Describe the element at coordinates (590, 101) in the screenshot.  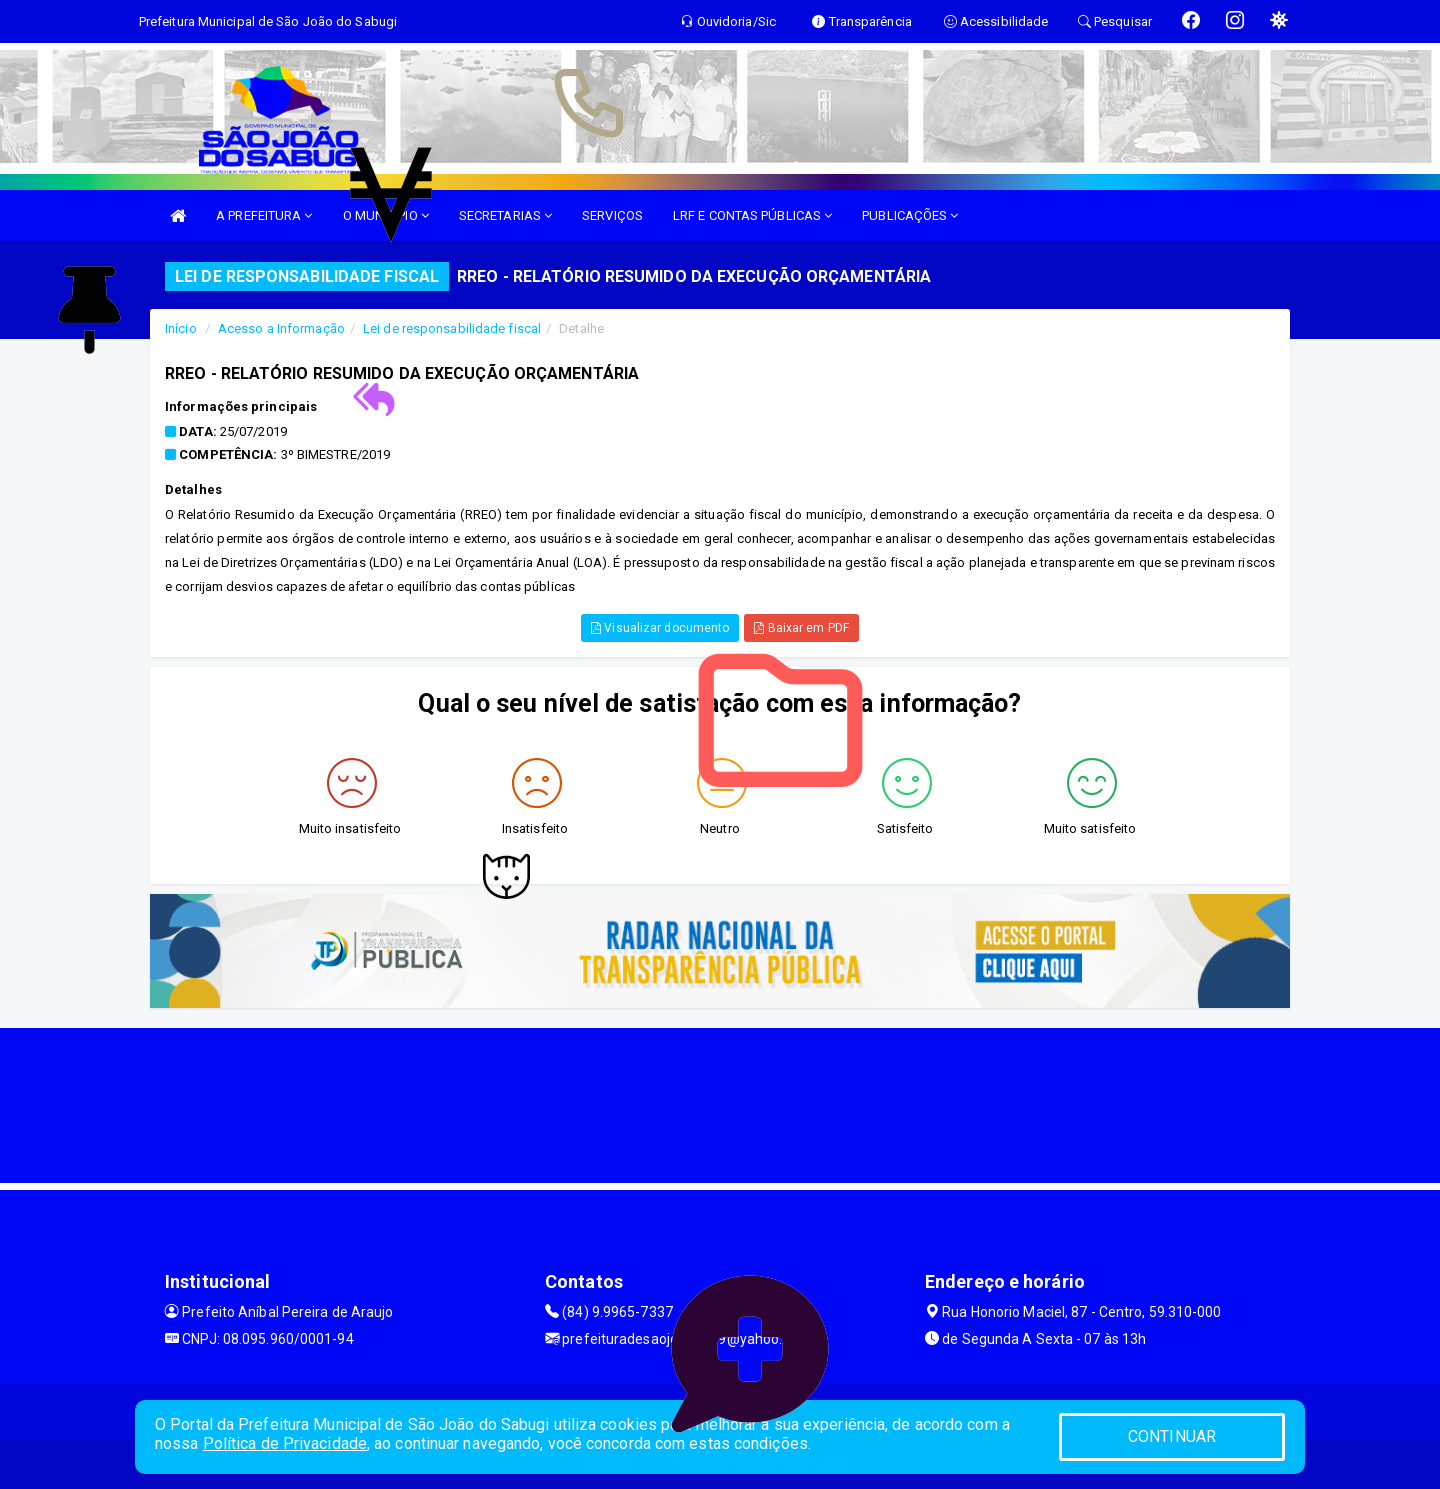
I see `make a phone call` at that location.